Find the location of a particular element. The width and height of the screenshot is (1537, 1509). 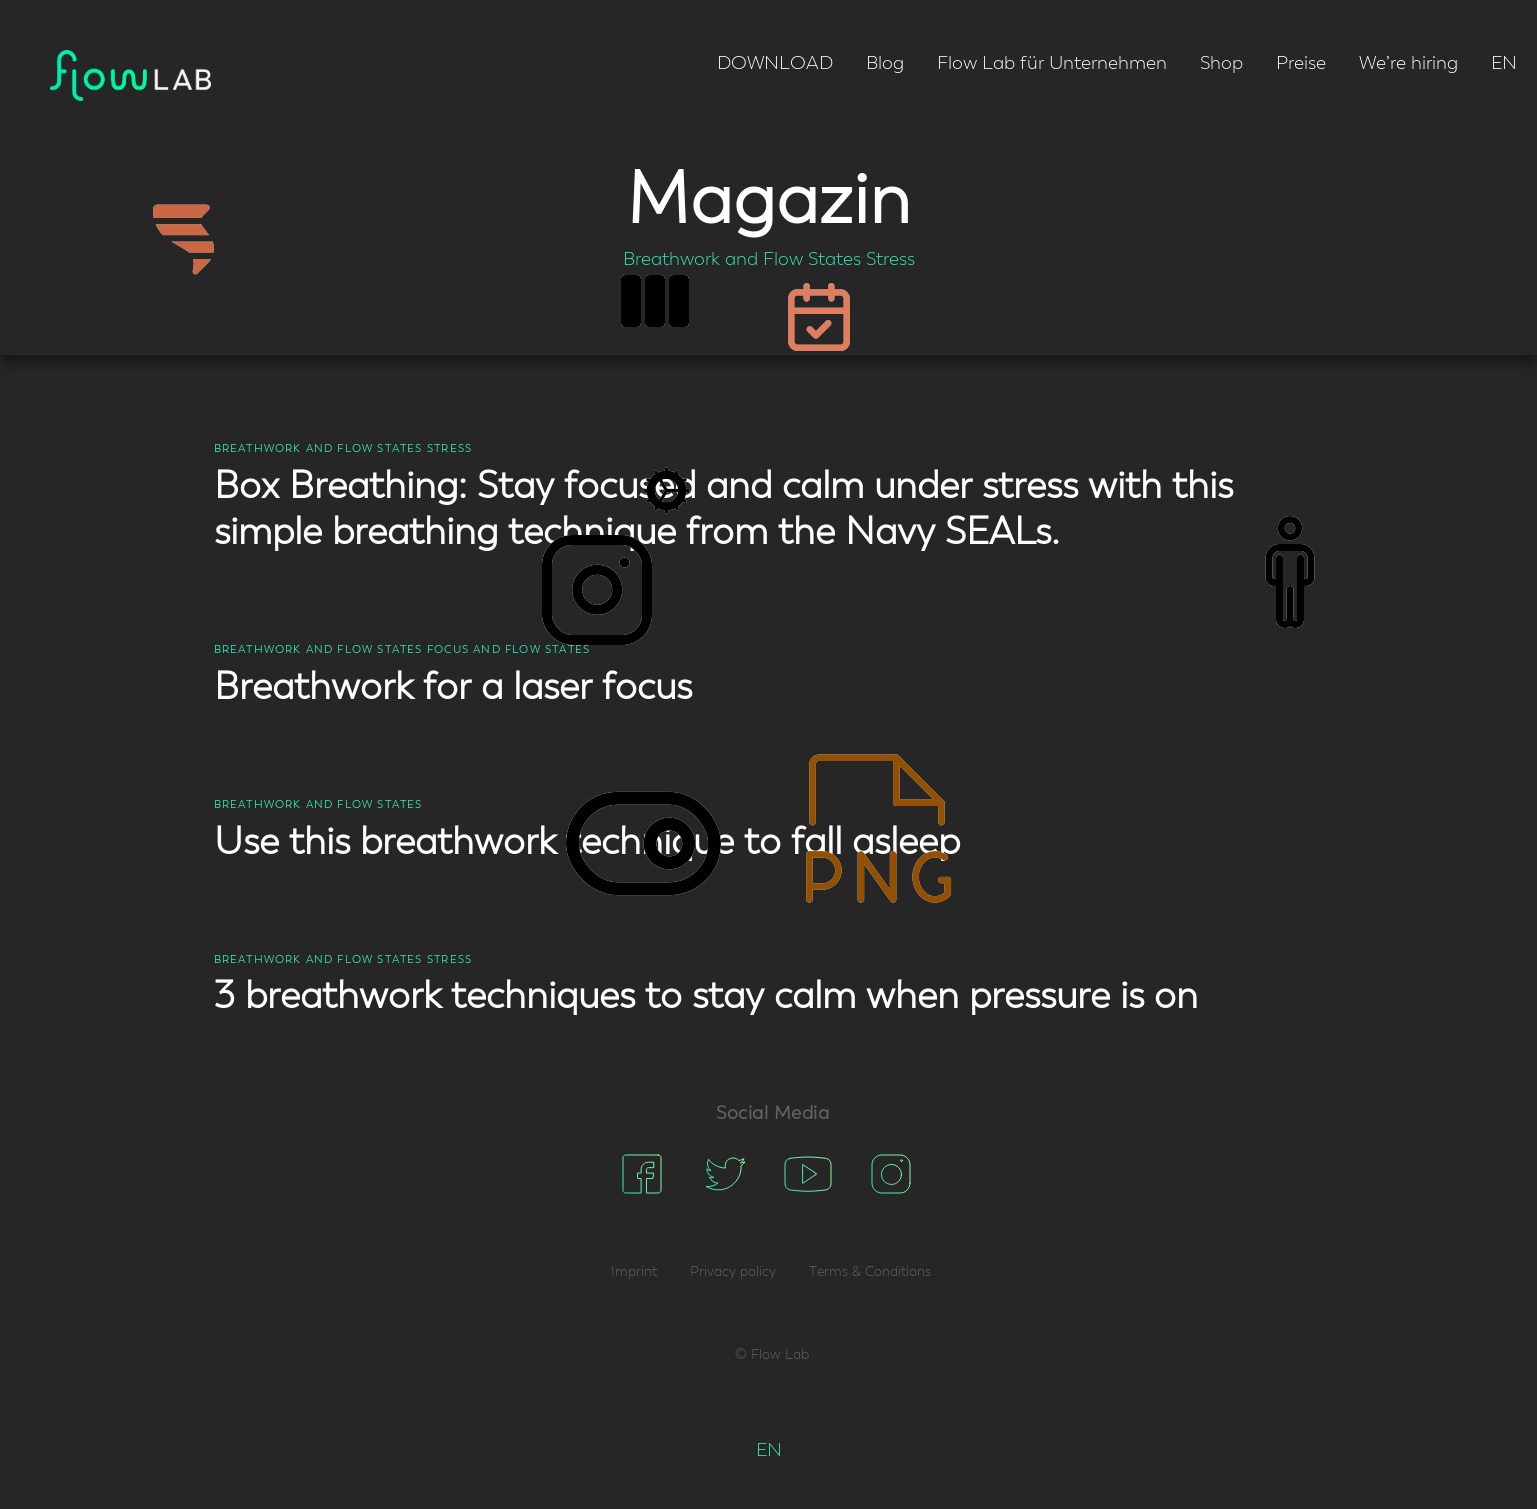

confirm or complete a scheduled event is located at coordinates (819, 317).